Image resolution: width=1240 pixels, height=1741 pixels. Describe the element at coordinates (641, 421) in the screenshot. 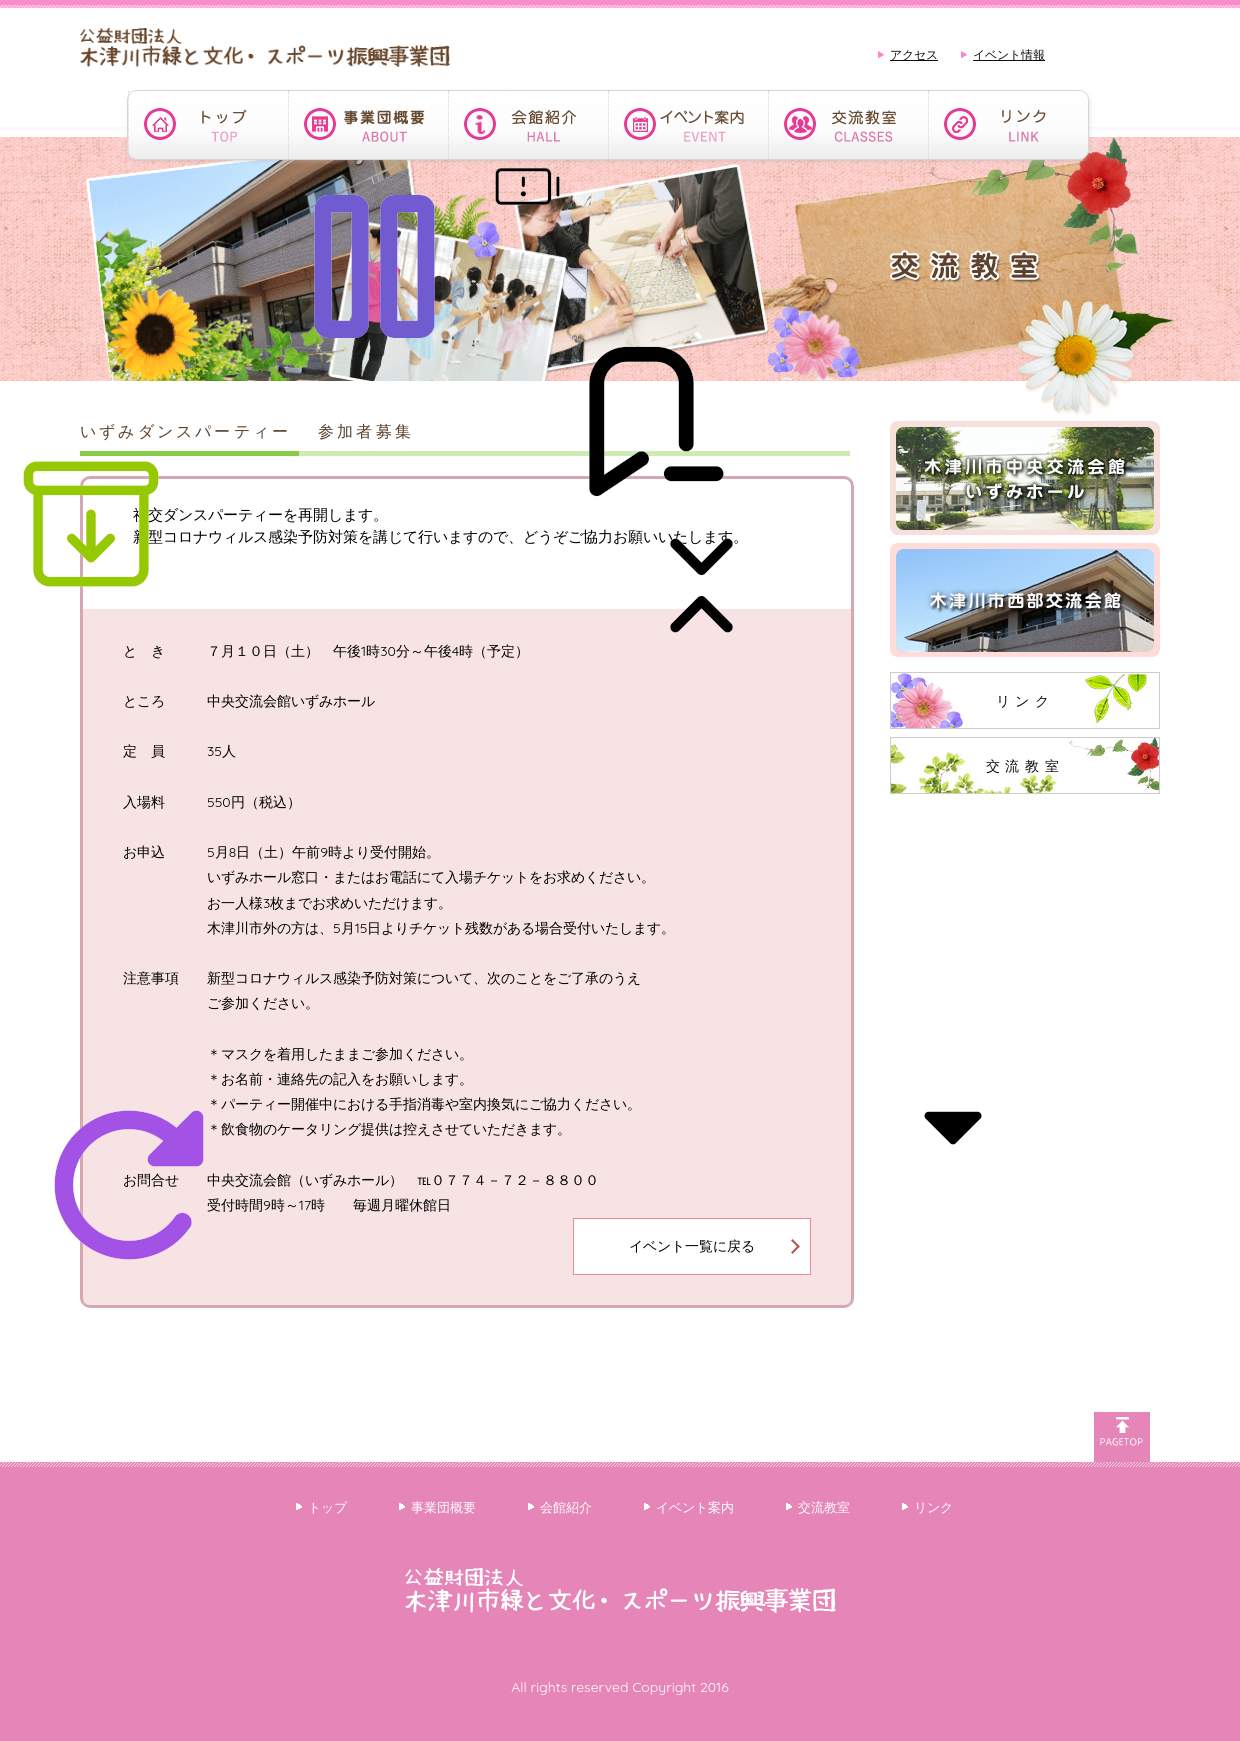

I see `remove item from bookmarks` at that location.